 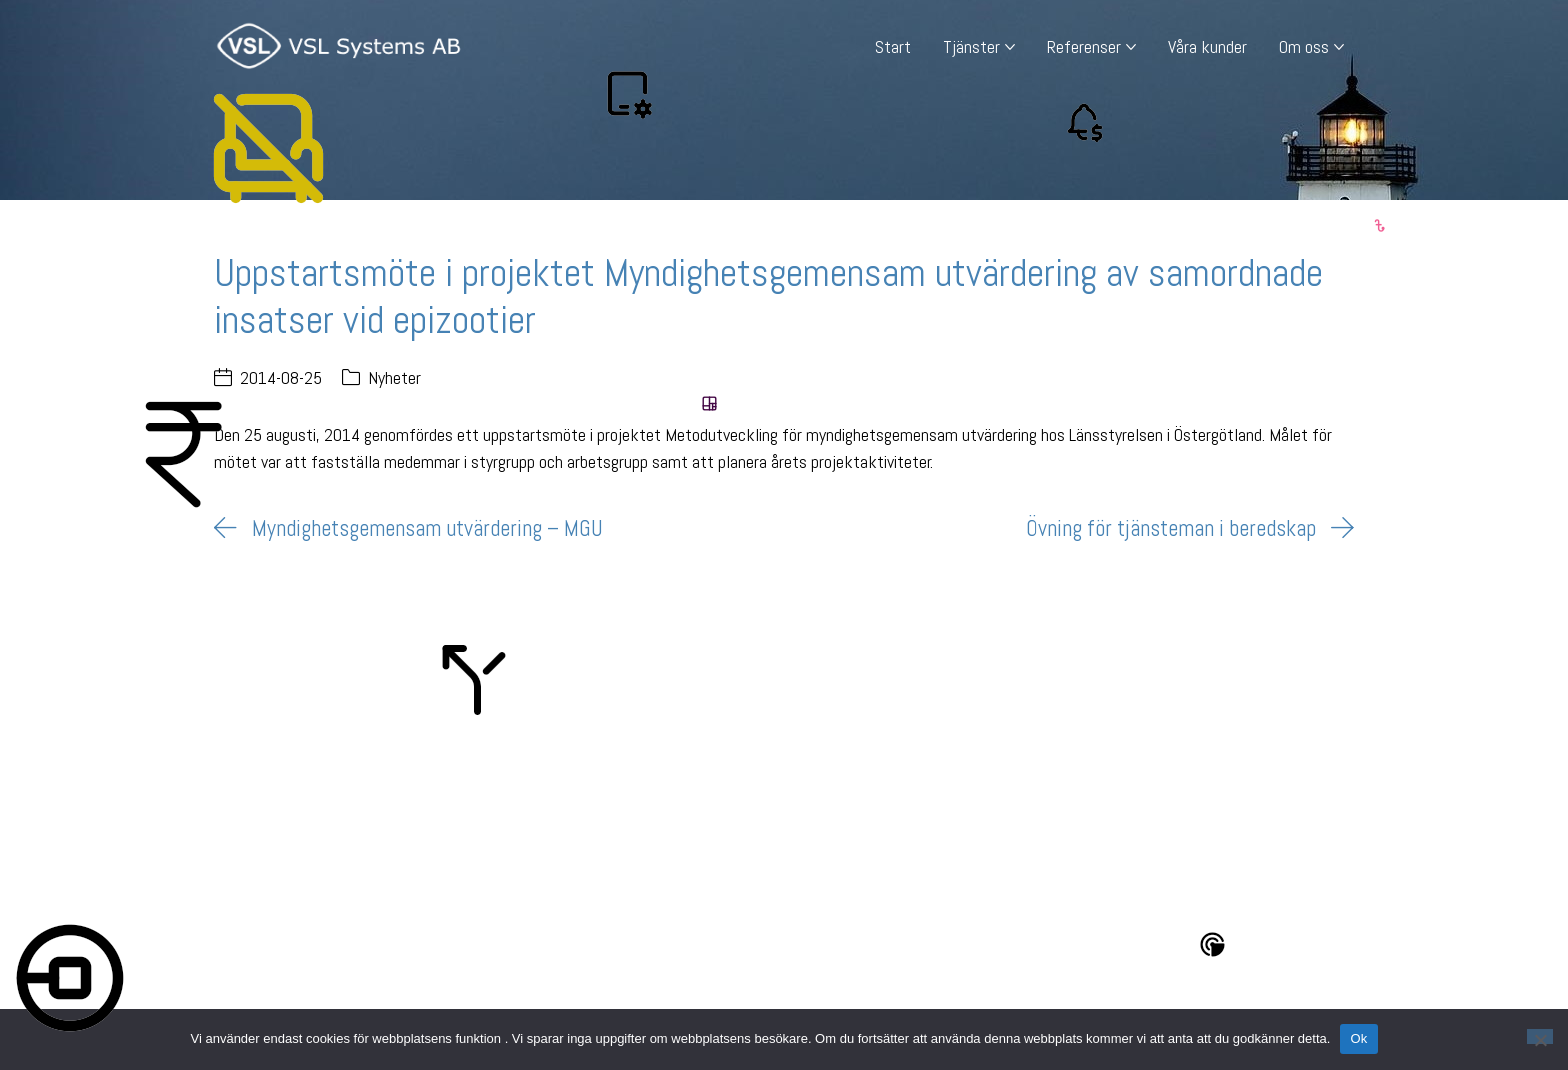 I want to click on set up price alerts or payment notifications, so click(x=1084, y=122).